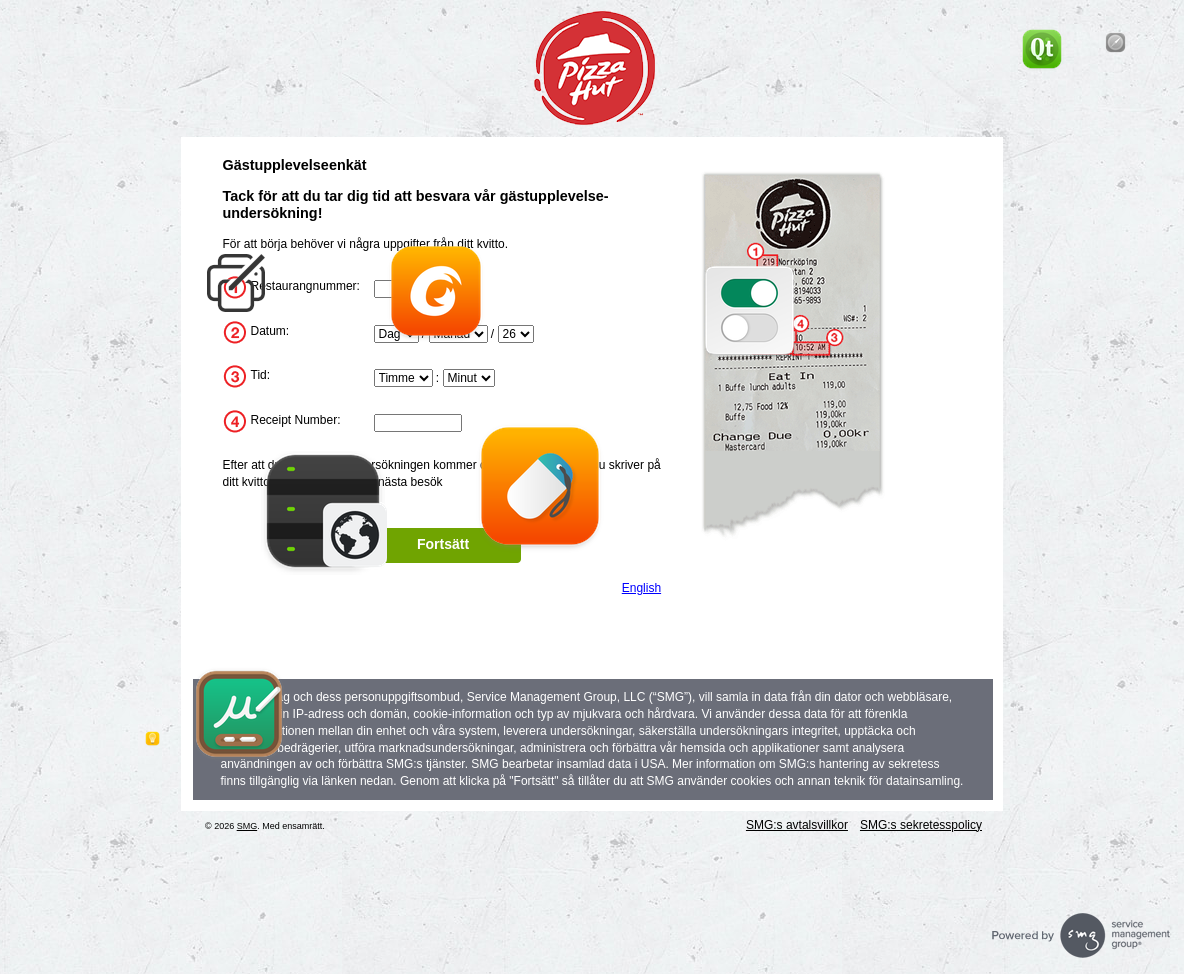 The height and width of the screenshot is (974, 1184). I want to click on open foxit reader app, so click(436, 291).